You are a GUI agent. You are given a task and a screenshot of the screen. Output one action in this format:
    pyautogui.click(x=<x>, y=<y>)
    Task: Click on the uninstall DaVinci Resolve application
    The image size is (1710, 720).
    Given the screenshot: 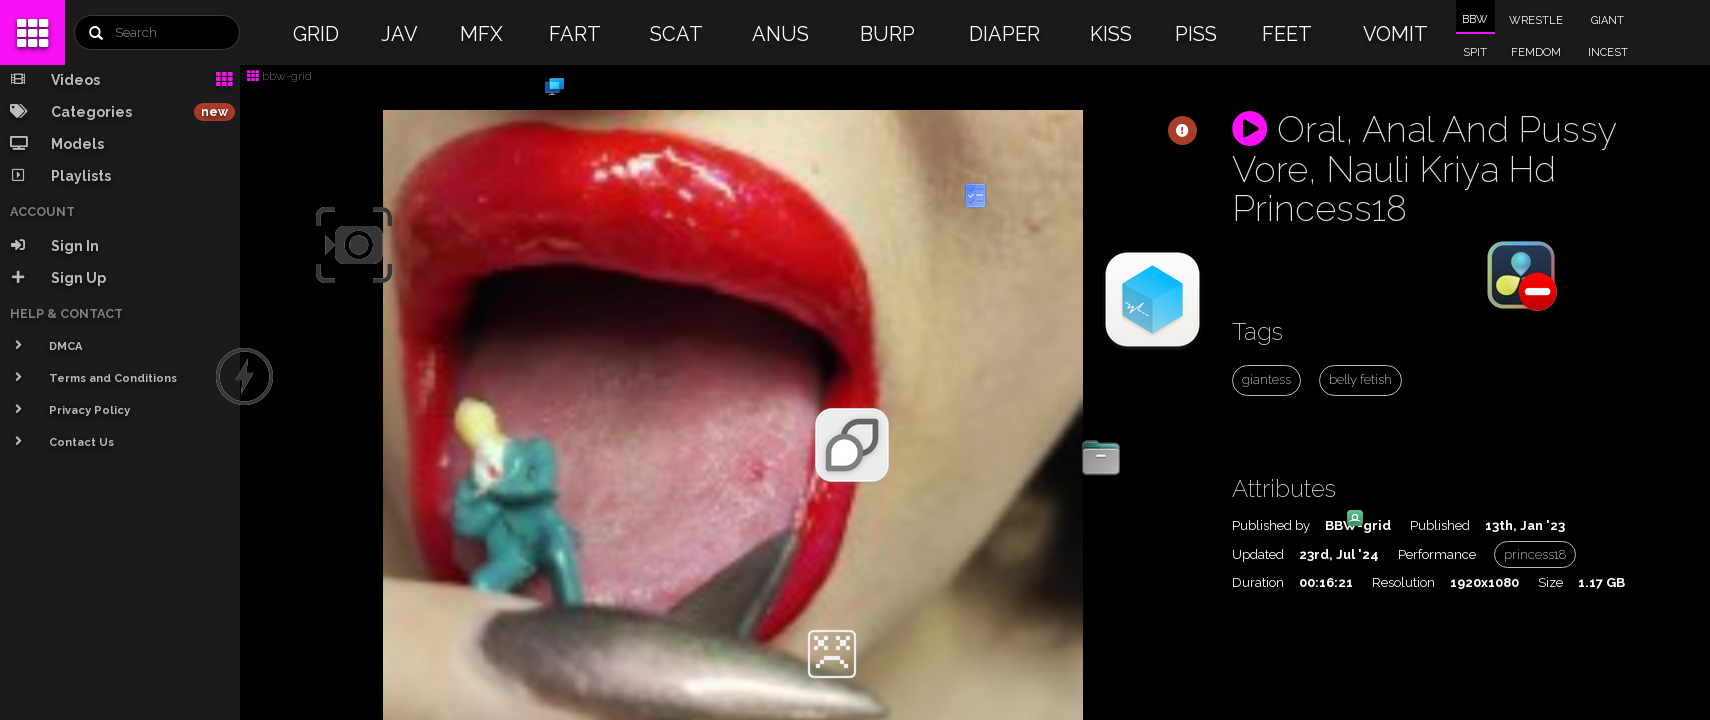 What is the action you would take?
    pyautogui.click(x=1521, y=275)
    